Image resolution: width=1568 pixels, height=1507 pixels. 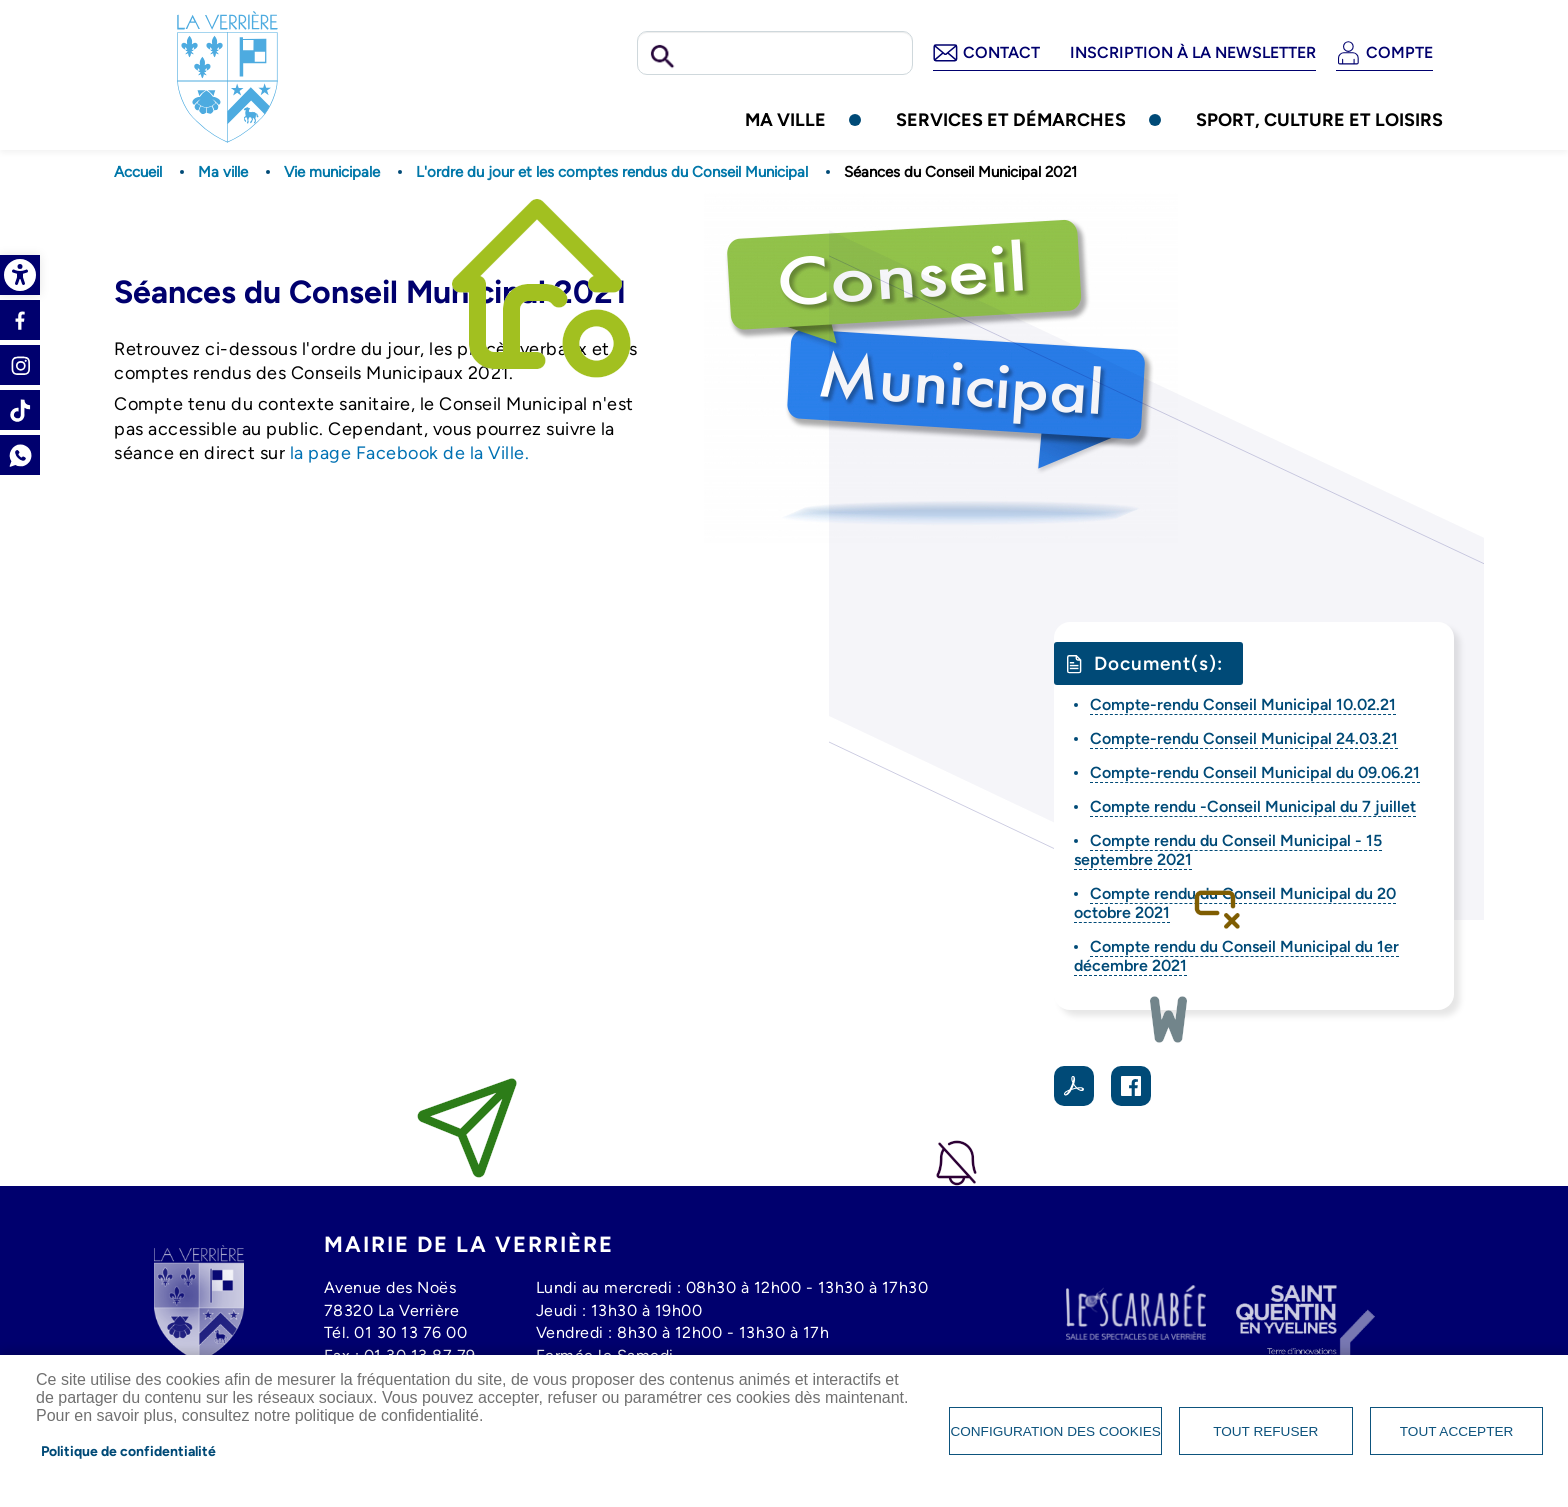 I want to click on indicates a word or text-related feature, so click(x=1168, y=1019).